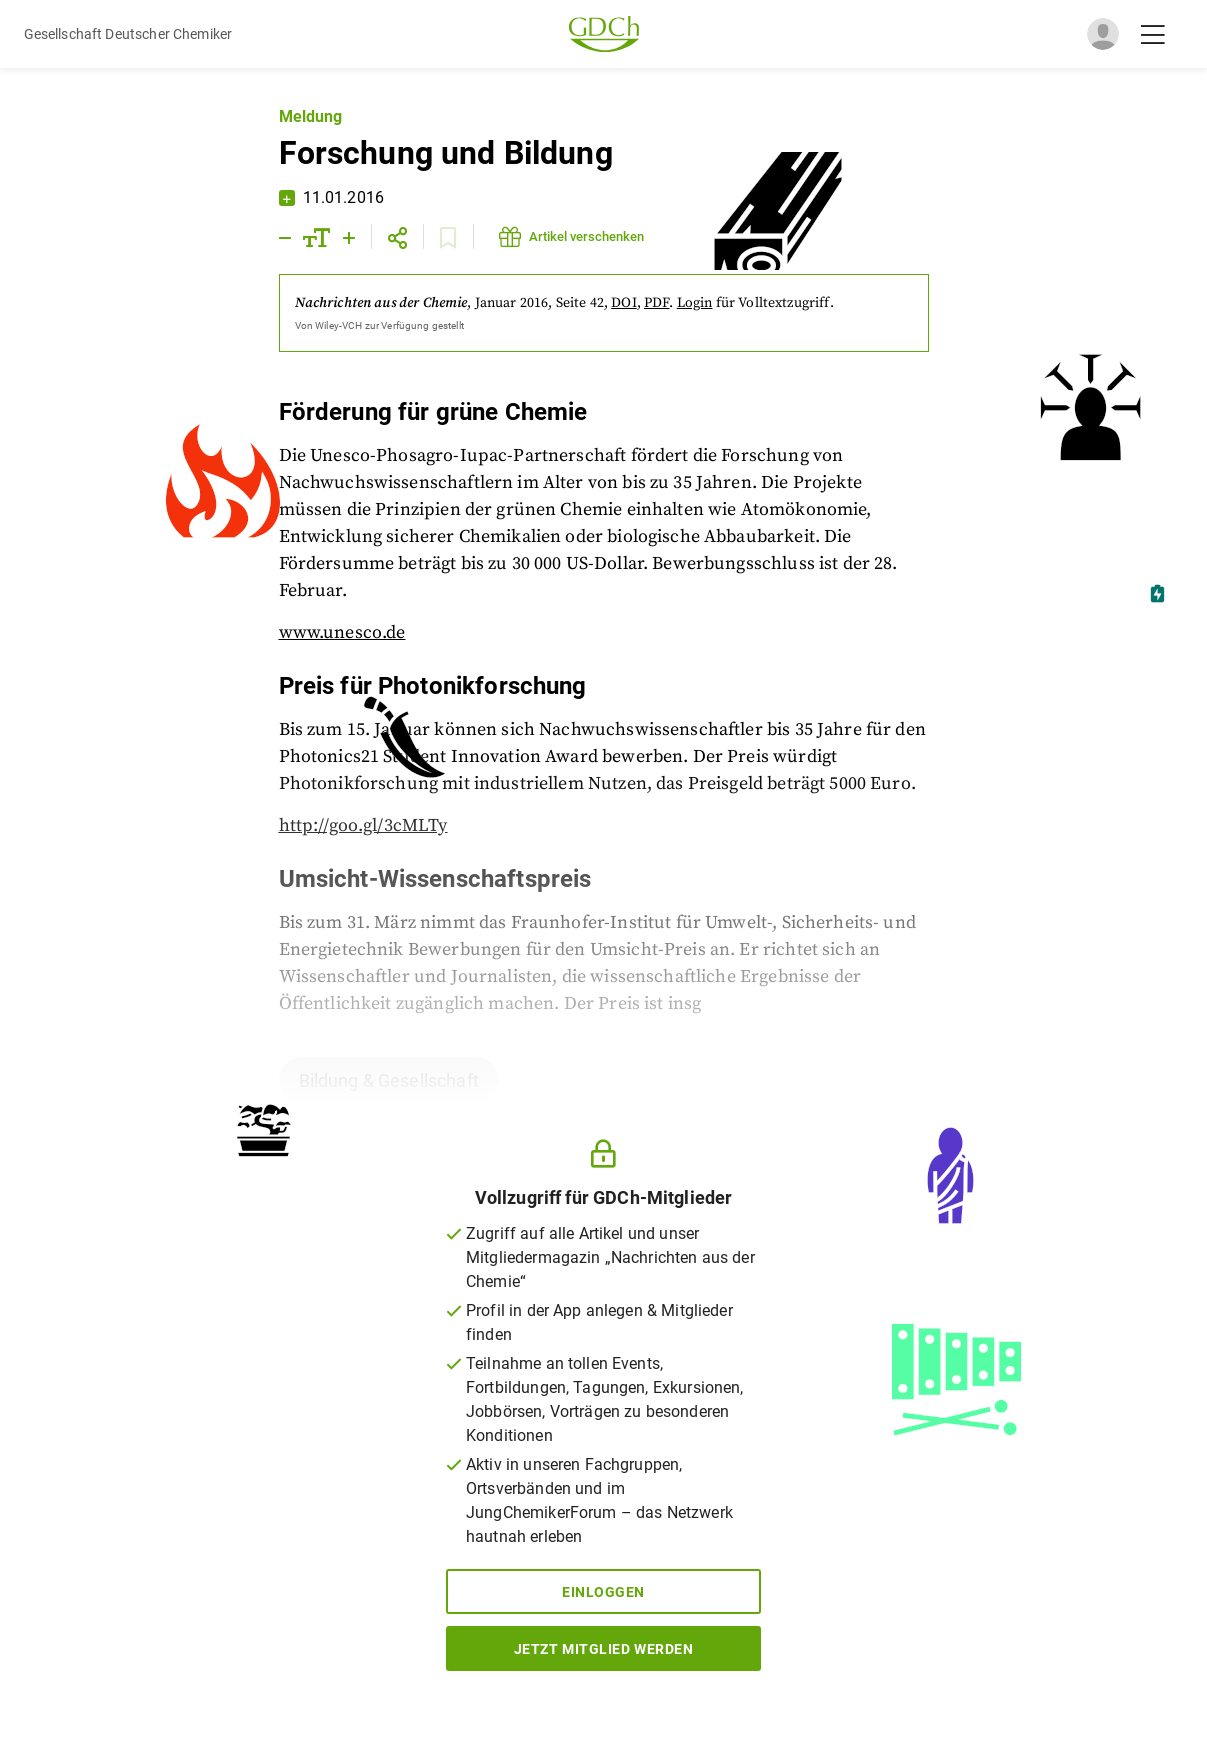  I want to click on select roman or ancient civilization theme, so click(950, 1175).